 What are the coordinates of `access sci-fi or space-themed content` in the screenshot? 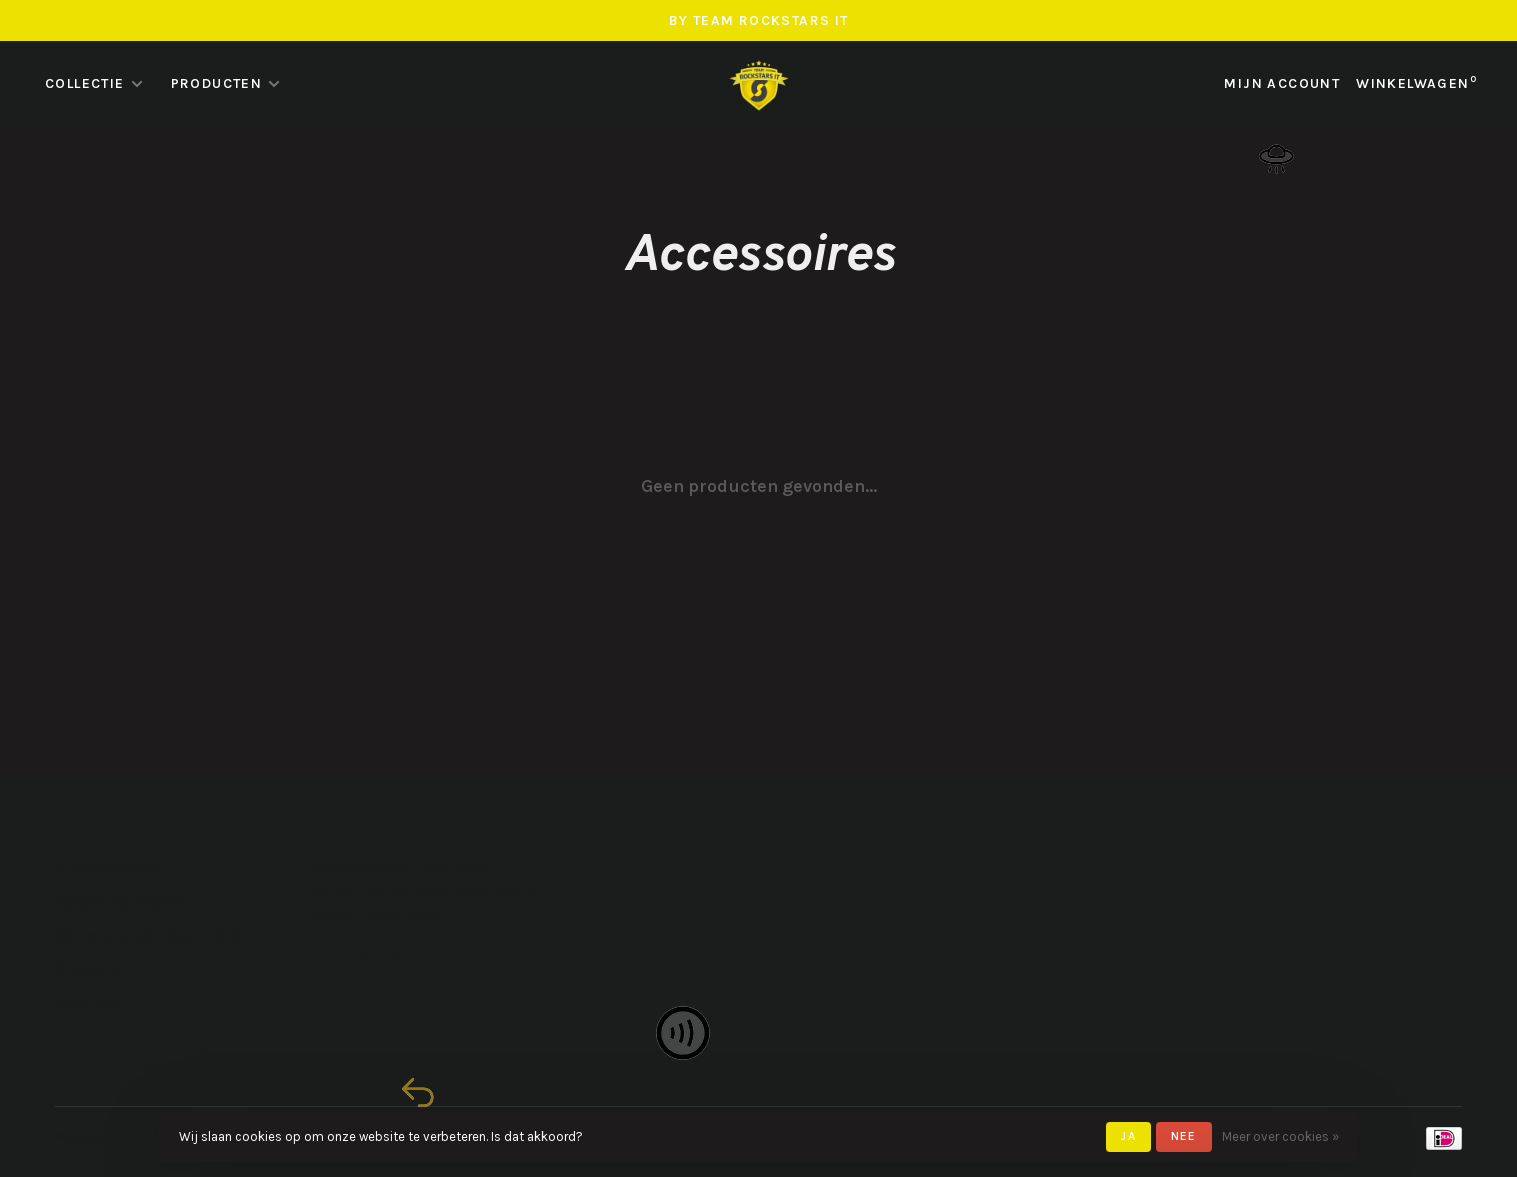 It's located at (1276, 158).